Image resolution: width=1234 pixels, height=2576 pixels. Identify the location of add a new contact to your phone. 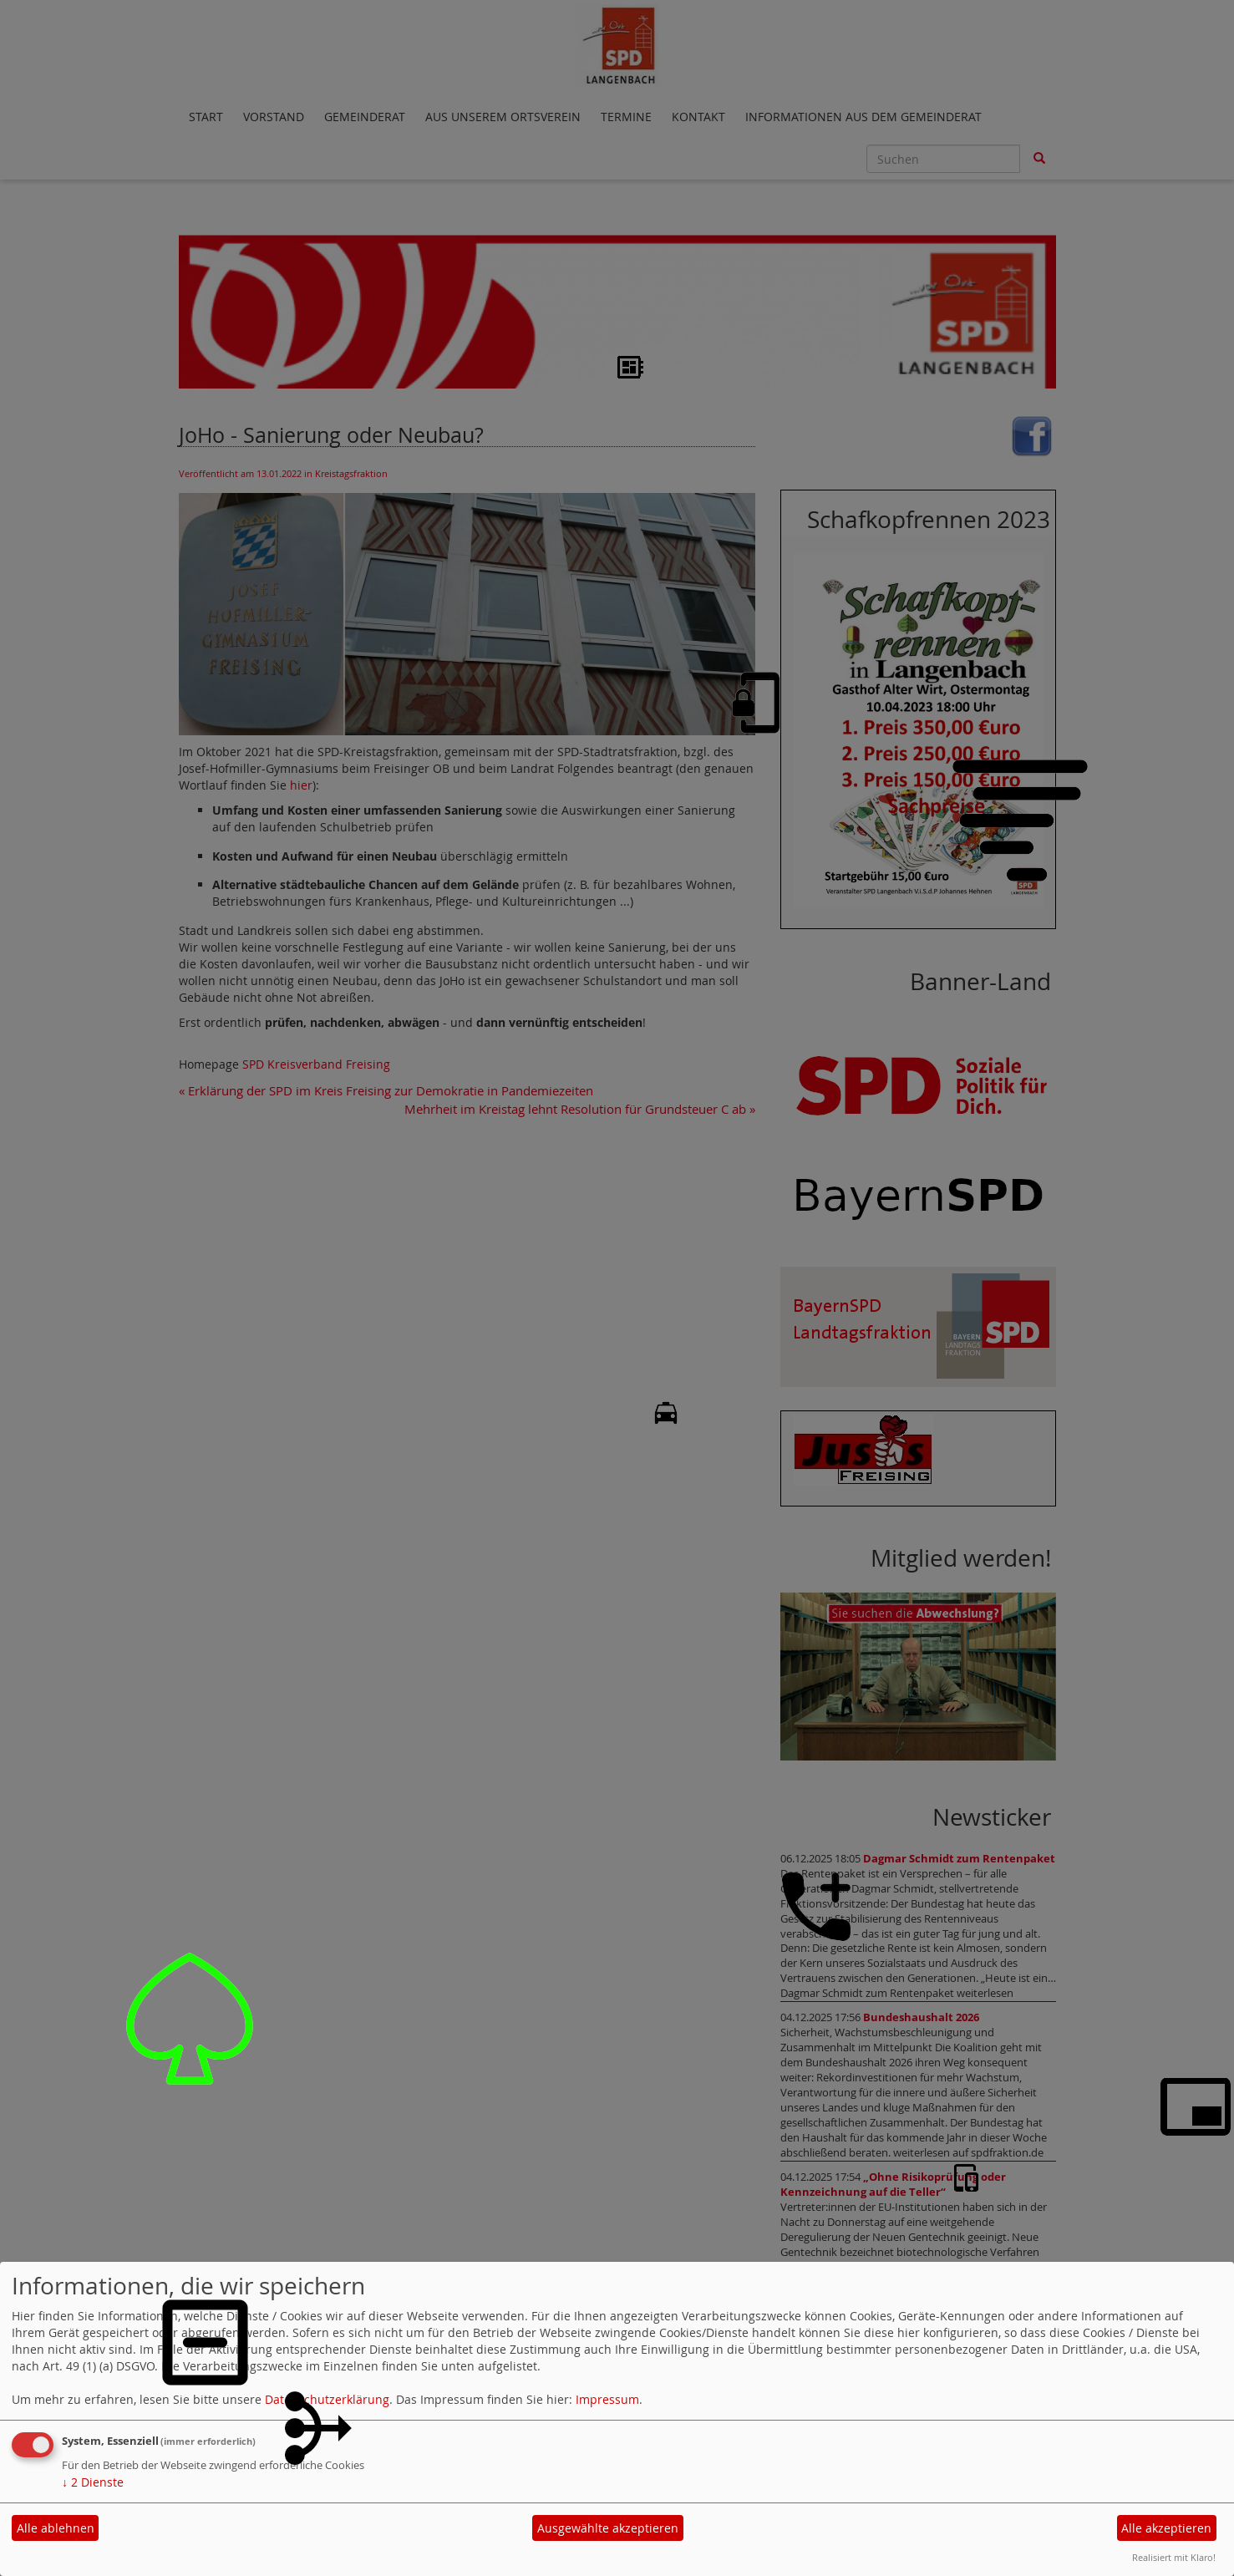
(816, 1907).